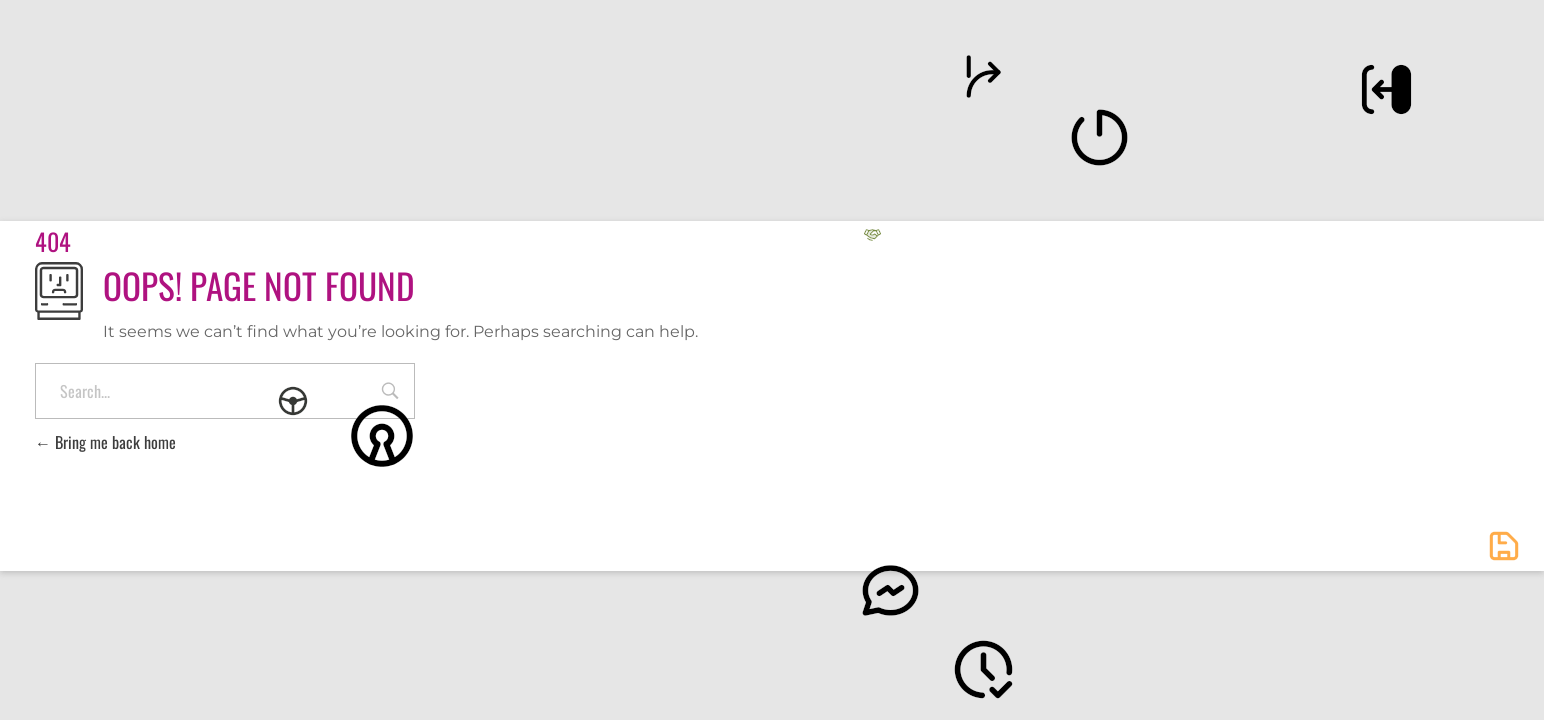 Image resolution: width=1544 pixels, height=720 pixels. What do you see at coordinates (293, 401) in the screenshot?
I see `access vehicle or driving controls` at bounding box center [293, 401].